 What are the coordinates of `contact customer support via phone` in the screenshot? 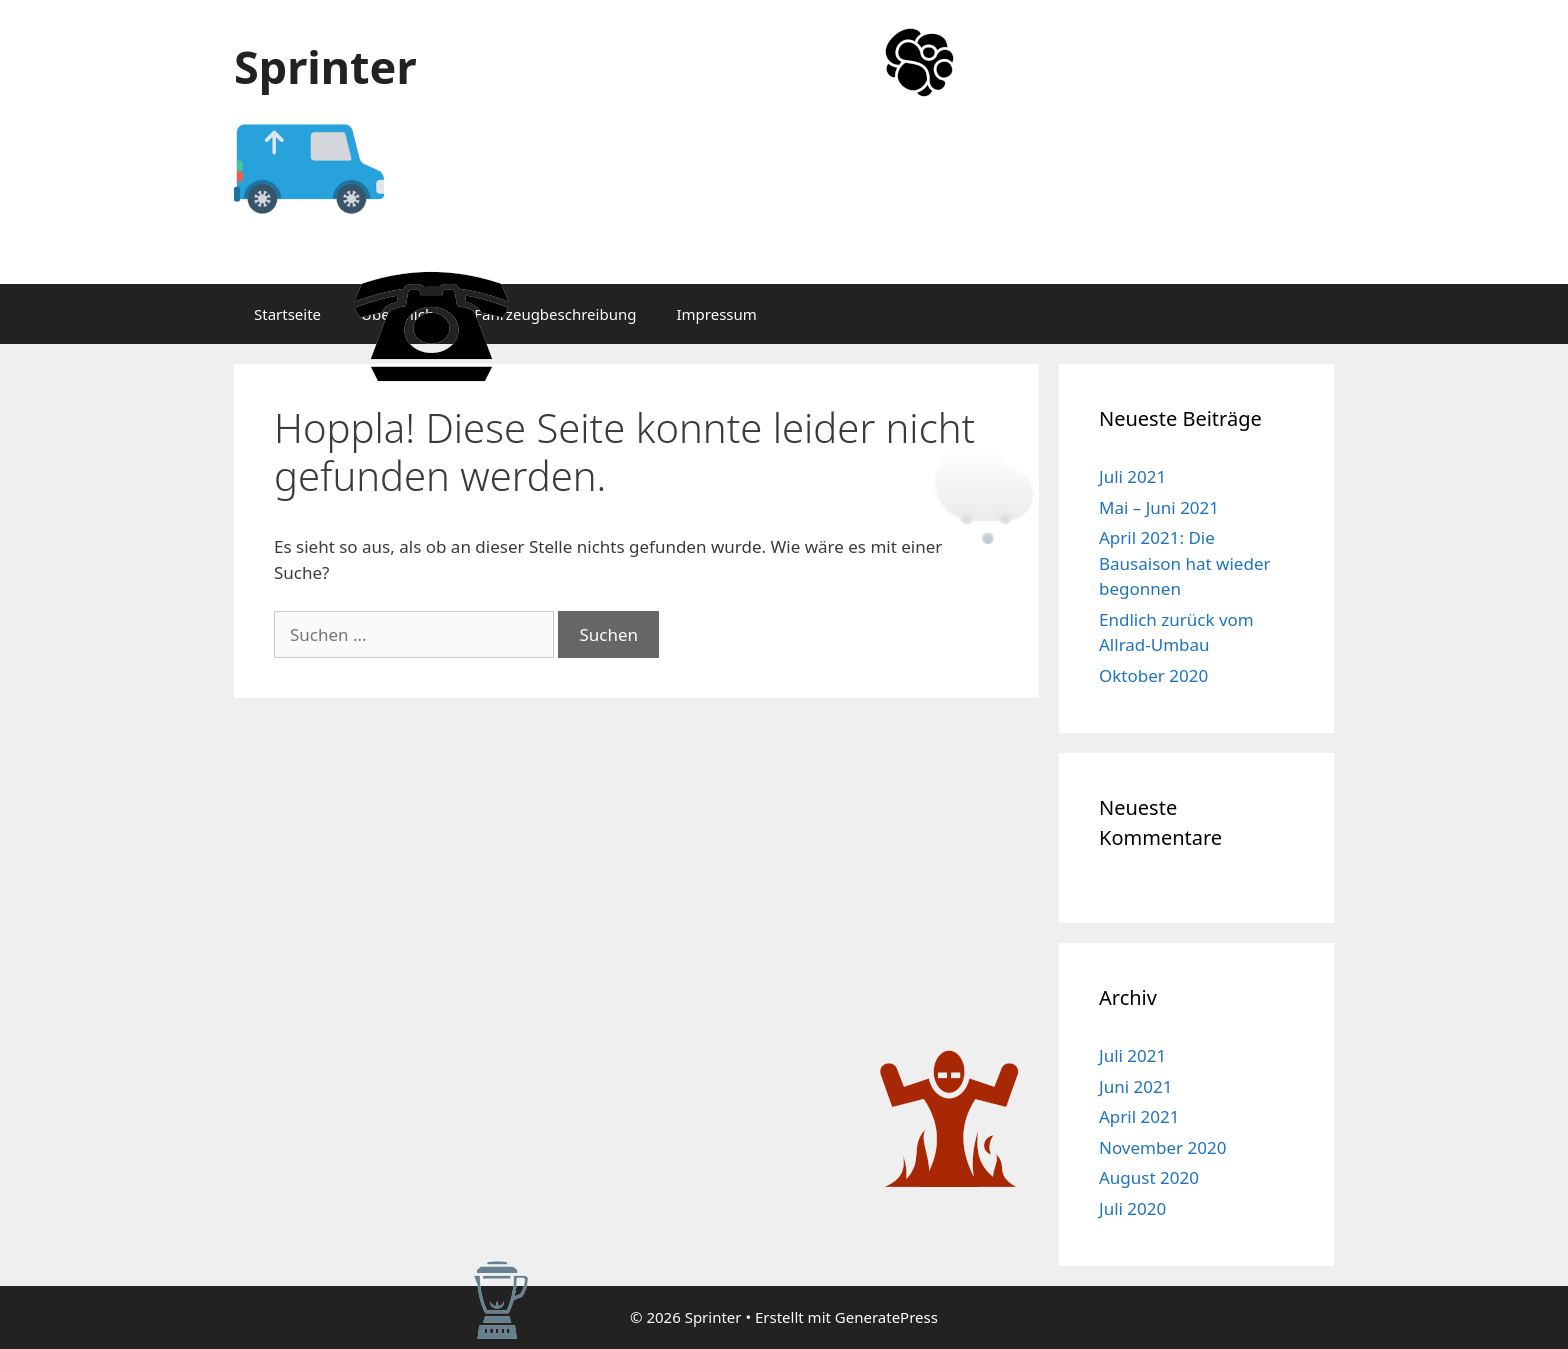 It's located at (431, 326).